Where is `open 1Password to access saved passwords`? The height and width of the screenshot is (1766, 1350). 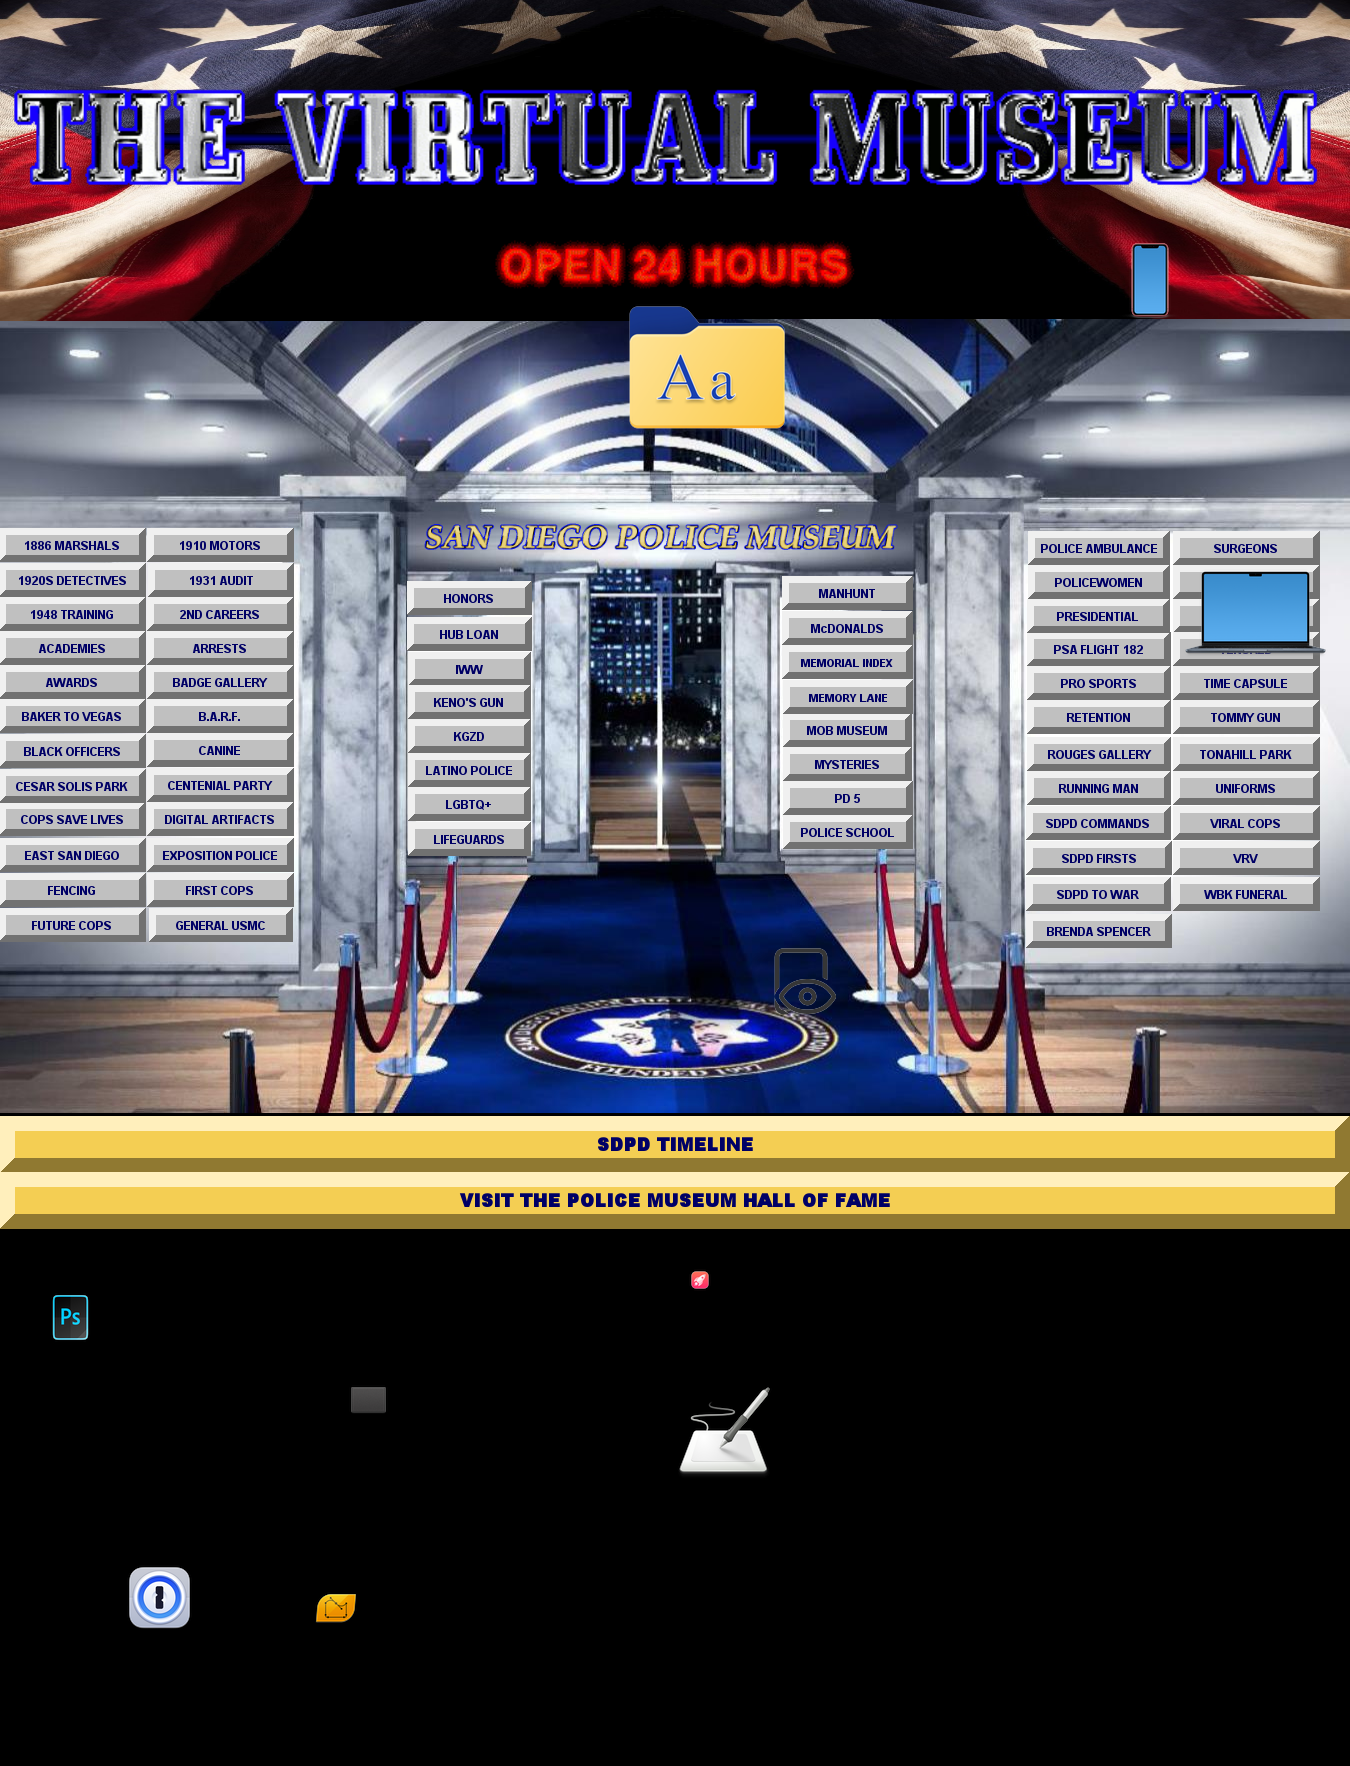
open 1Password to access saved passwords is located at coordinates (159, 1597).